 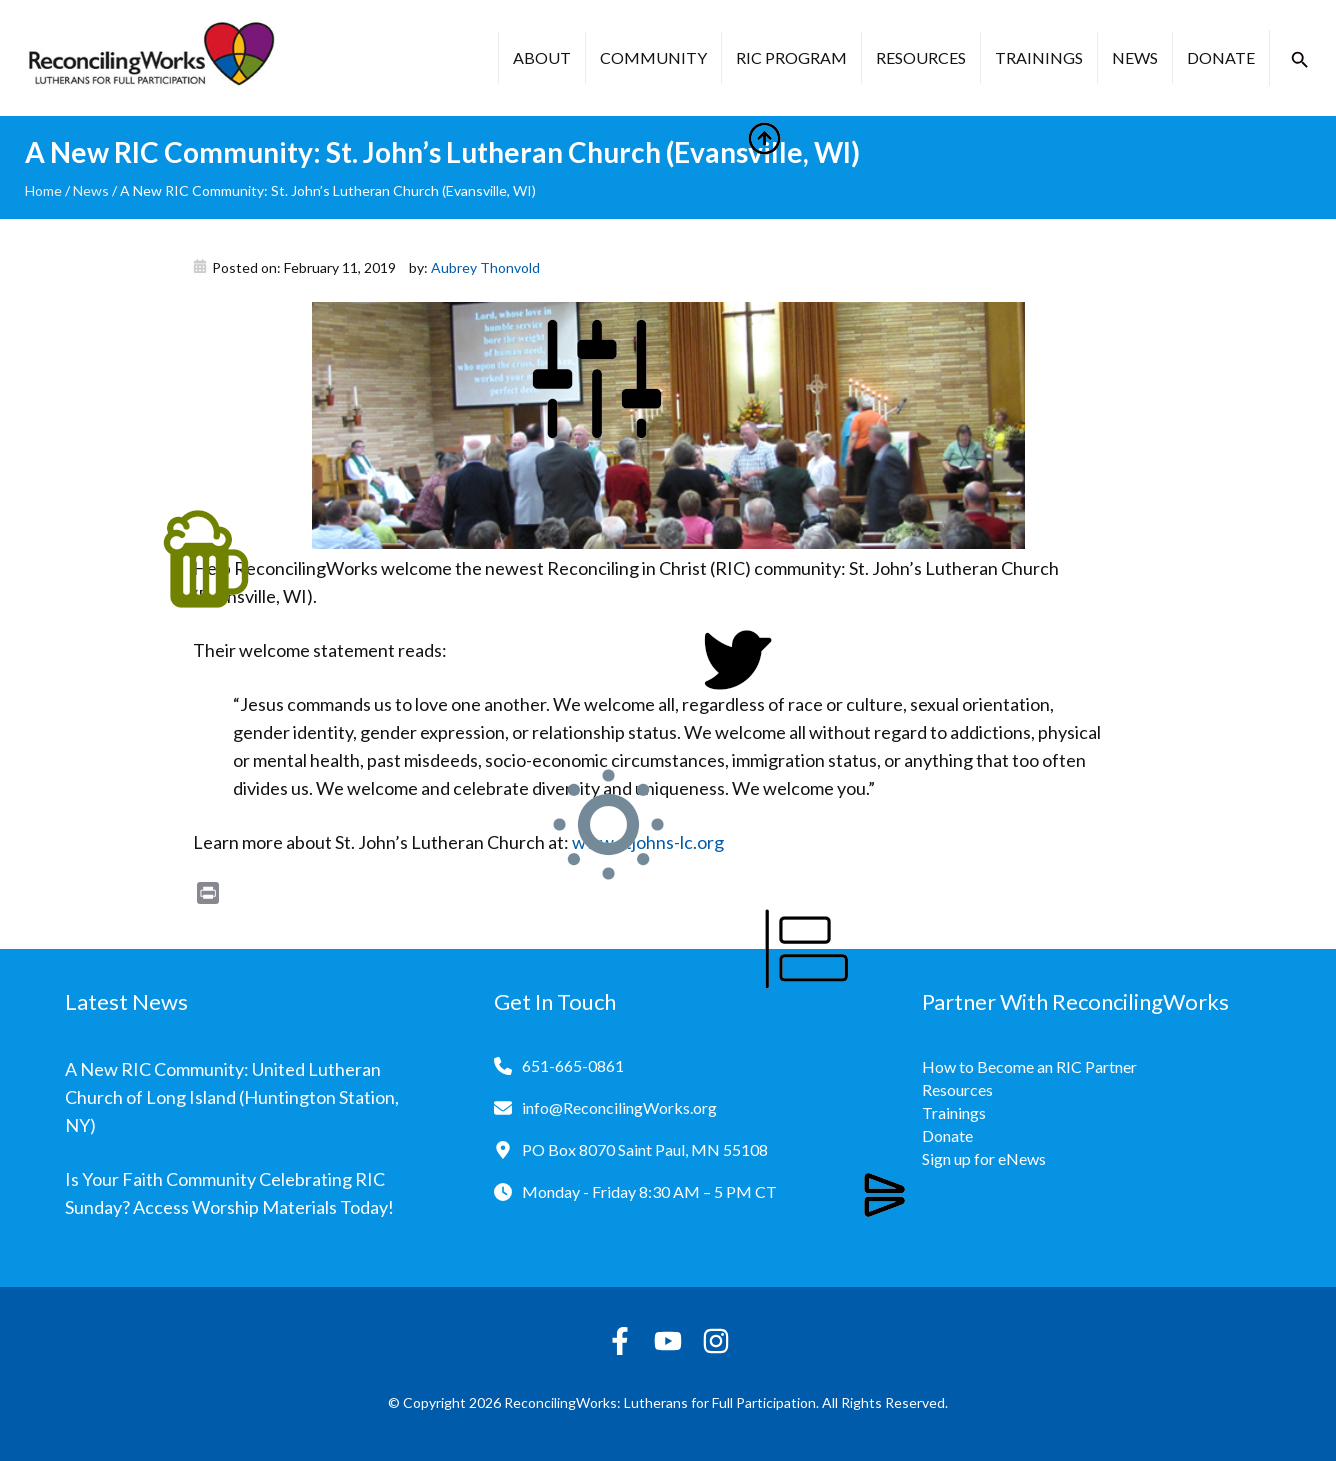 I want to click on adjust settings or preferences, so click(x=597, y=379).